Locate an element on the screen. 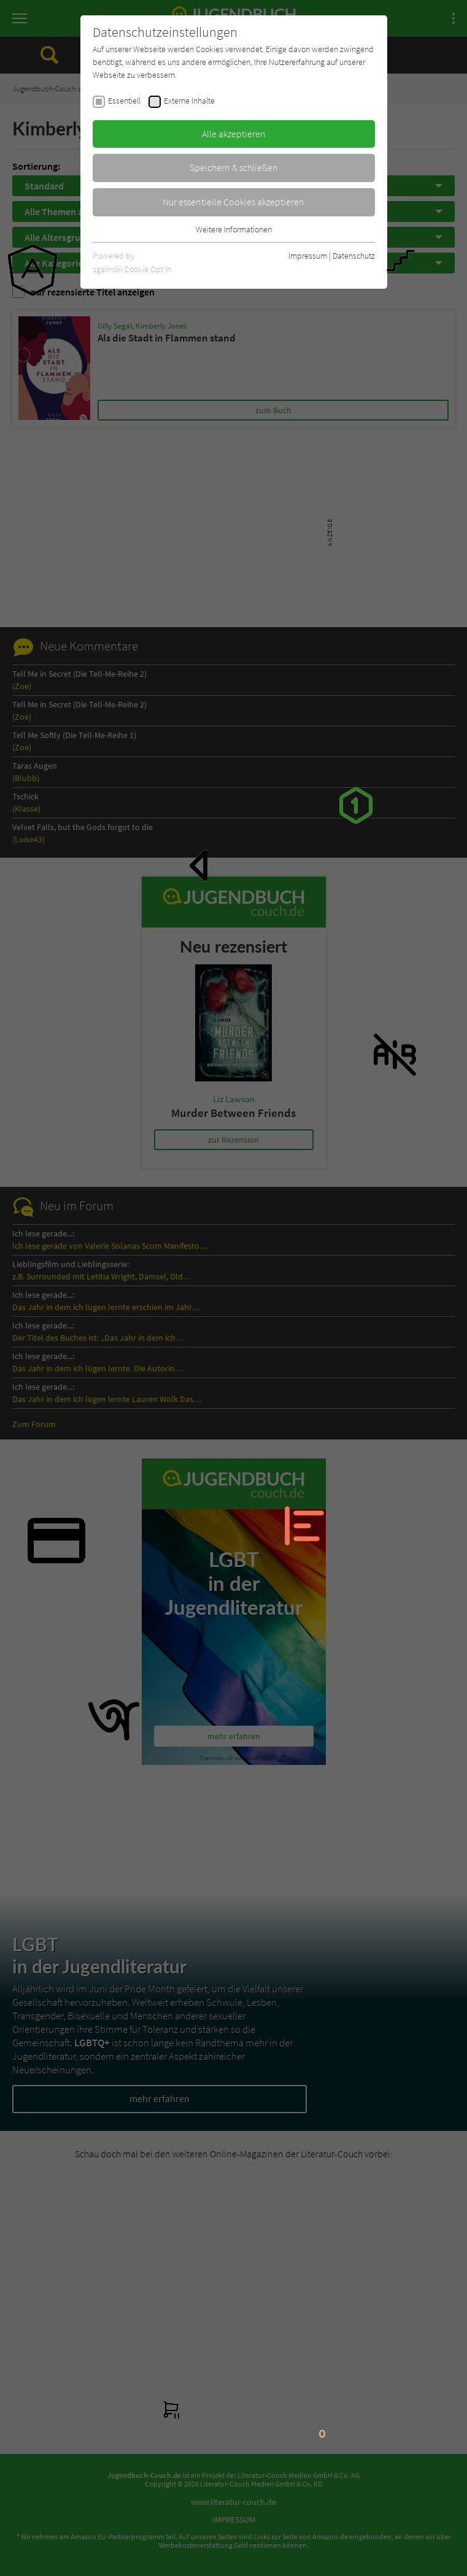  access payment methods is located at coordinates (56, 1541).